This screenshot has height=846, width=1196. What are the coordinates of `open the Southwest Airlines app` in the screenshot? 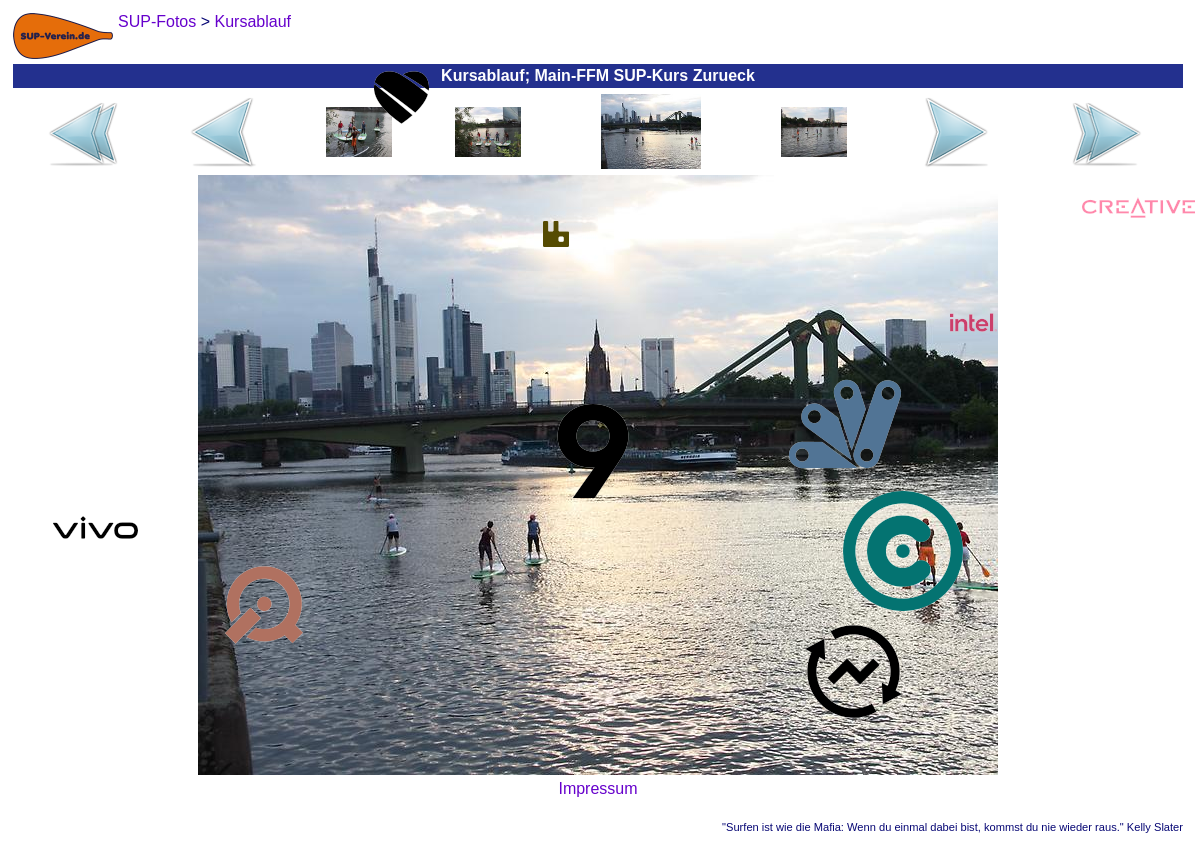 It's located at (401, 97).